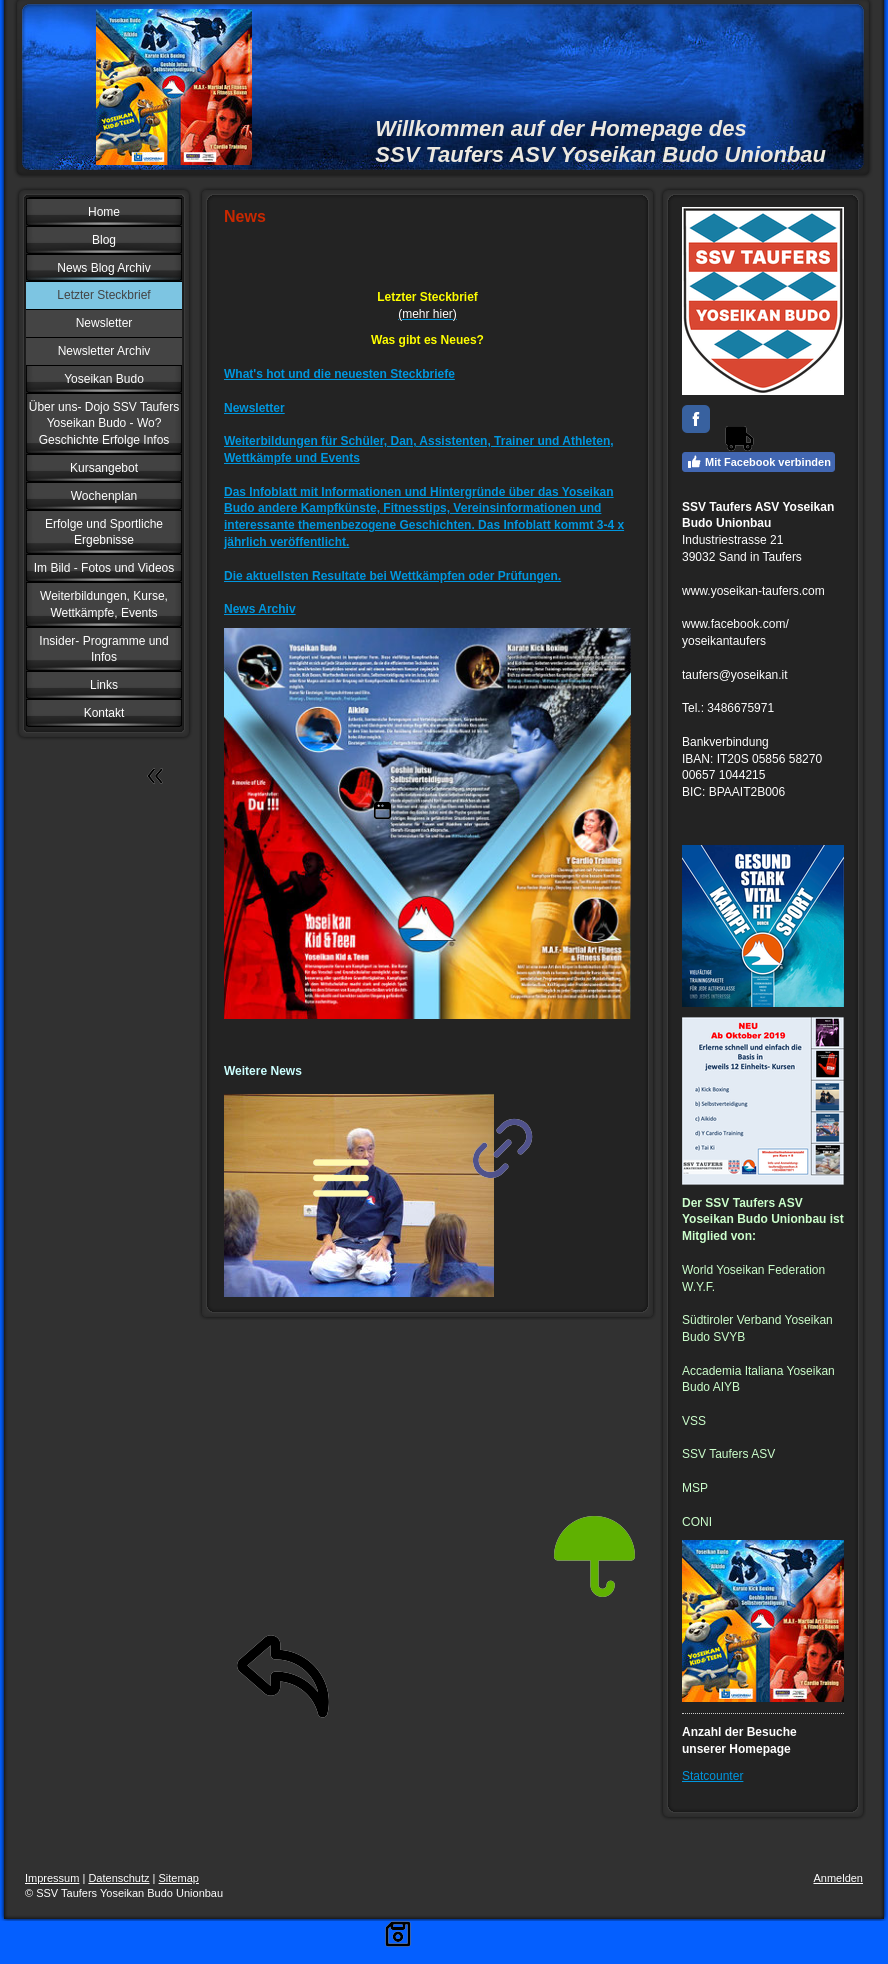  I want to click on undo the last action, so click(283, 1674).